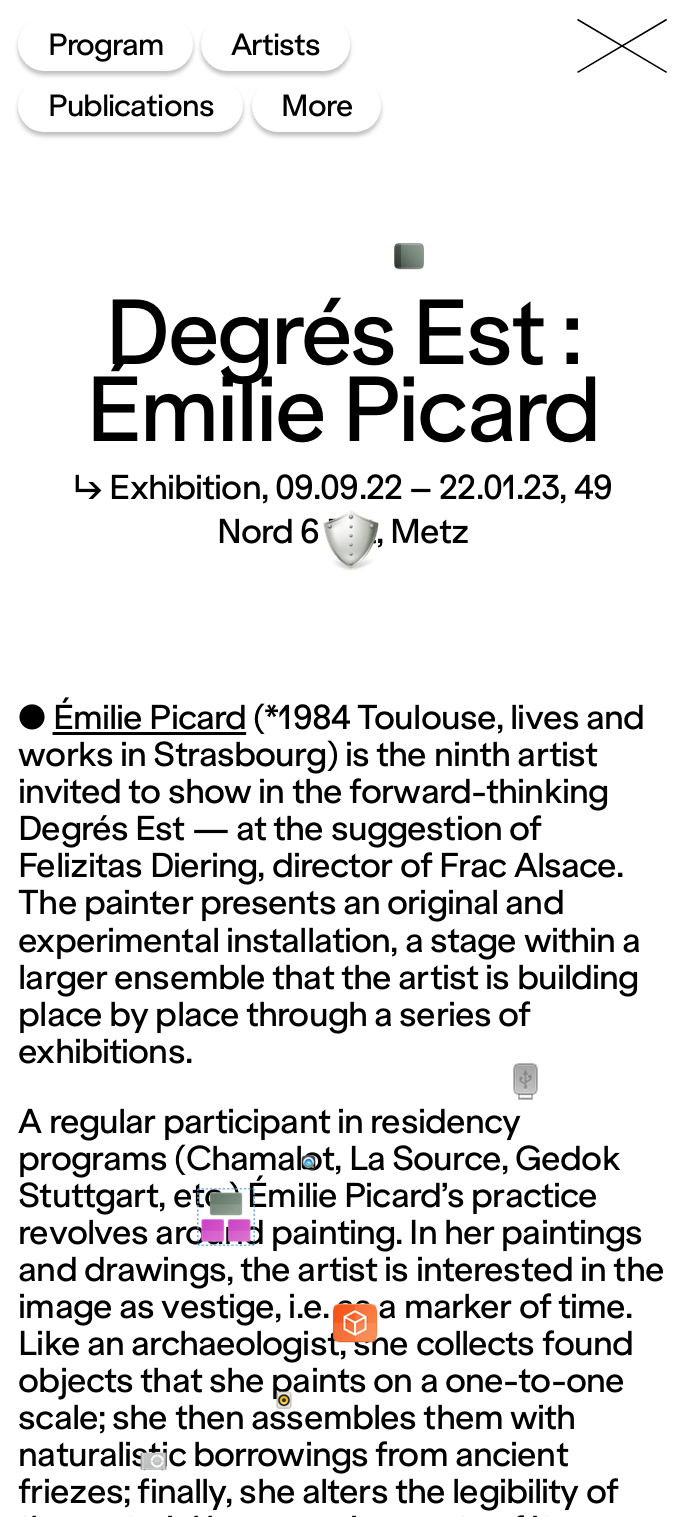 Image resolution: width=686 pixels, height=1517 pixels. I want to click on indicates medium security level, so click(351, 540).